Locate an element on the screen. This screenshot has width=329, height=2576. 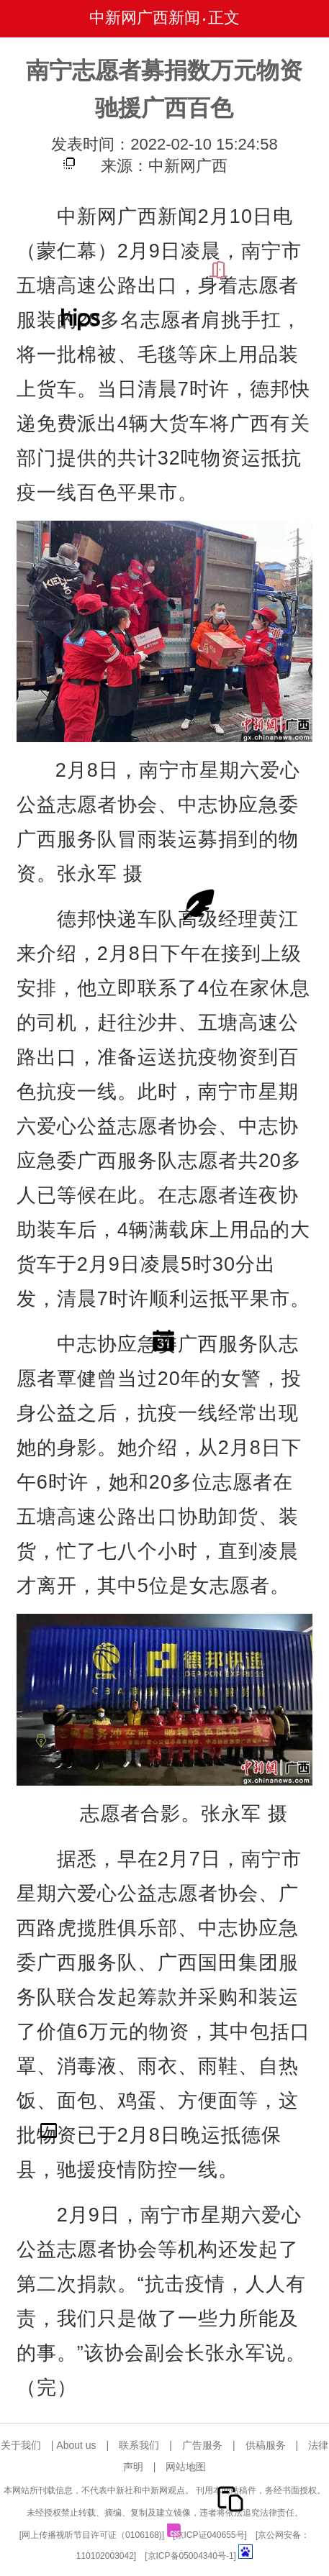
copy file to clipboard is located at coordinates (230, 2499).